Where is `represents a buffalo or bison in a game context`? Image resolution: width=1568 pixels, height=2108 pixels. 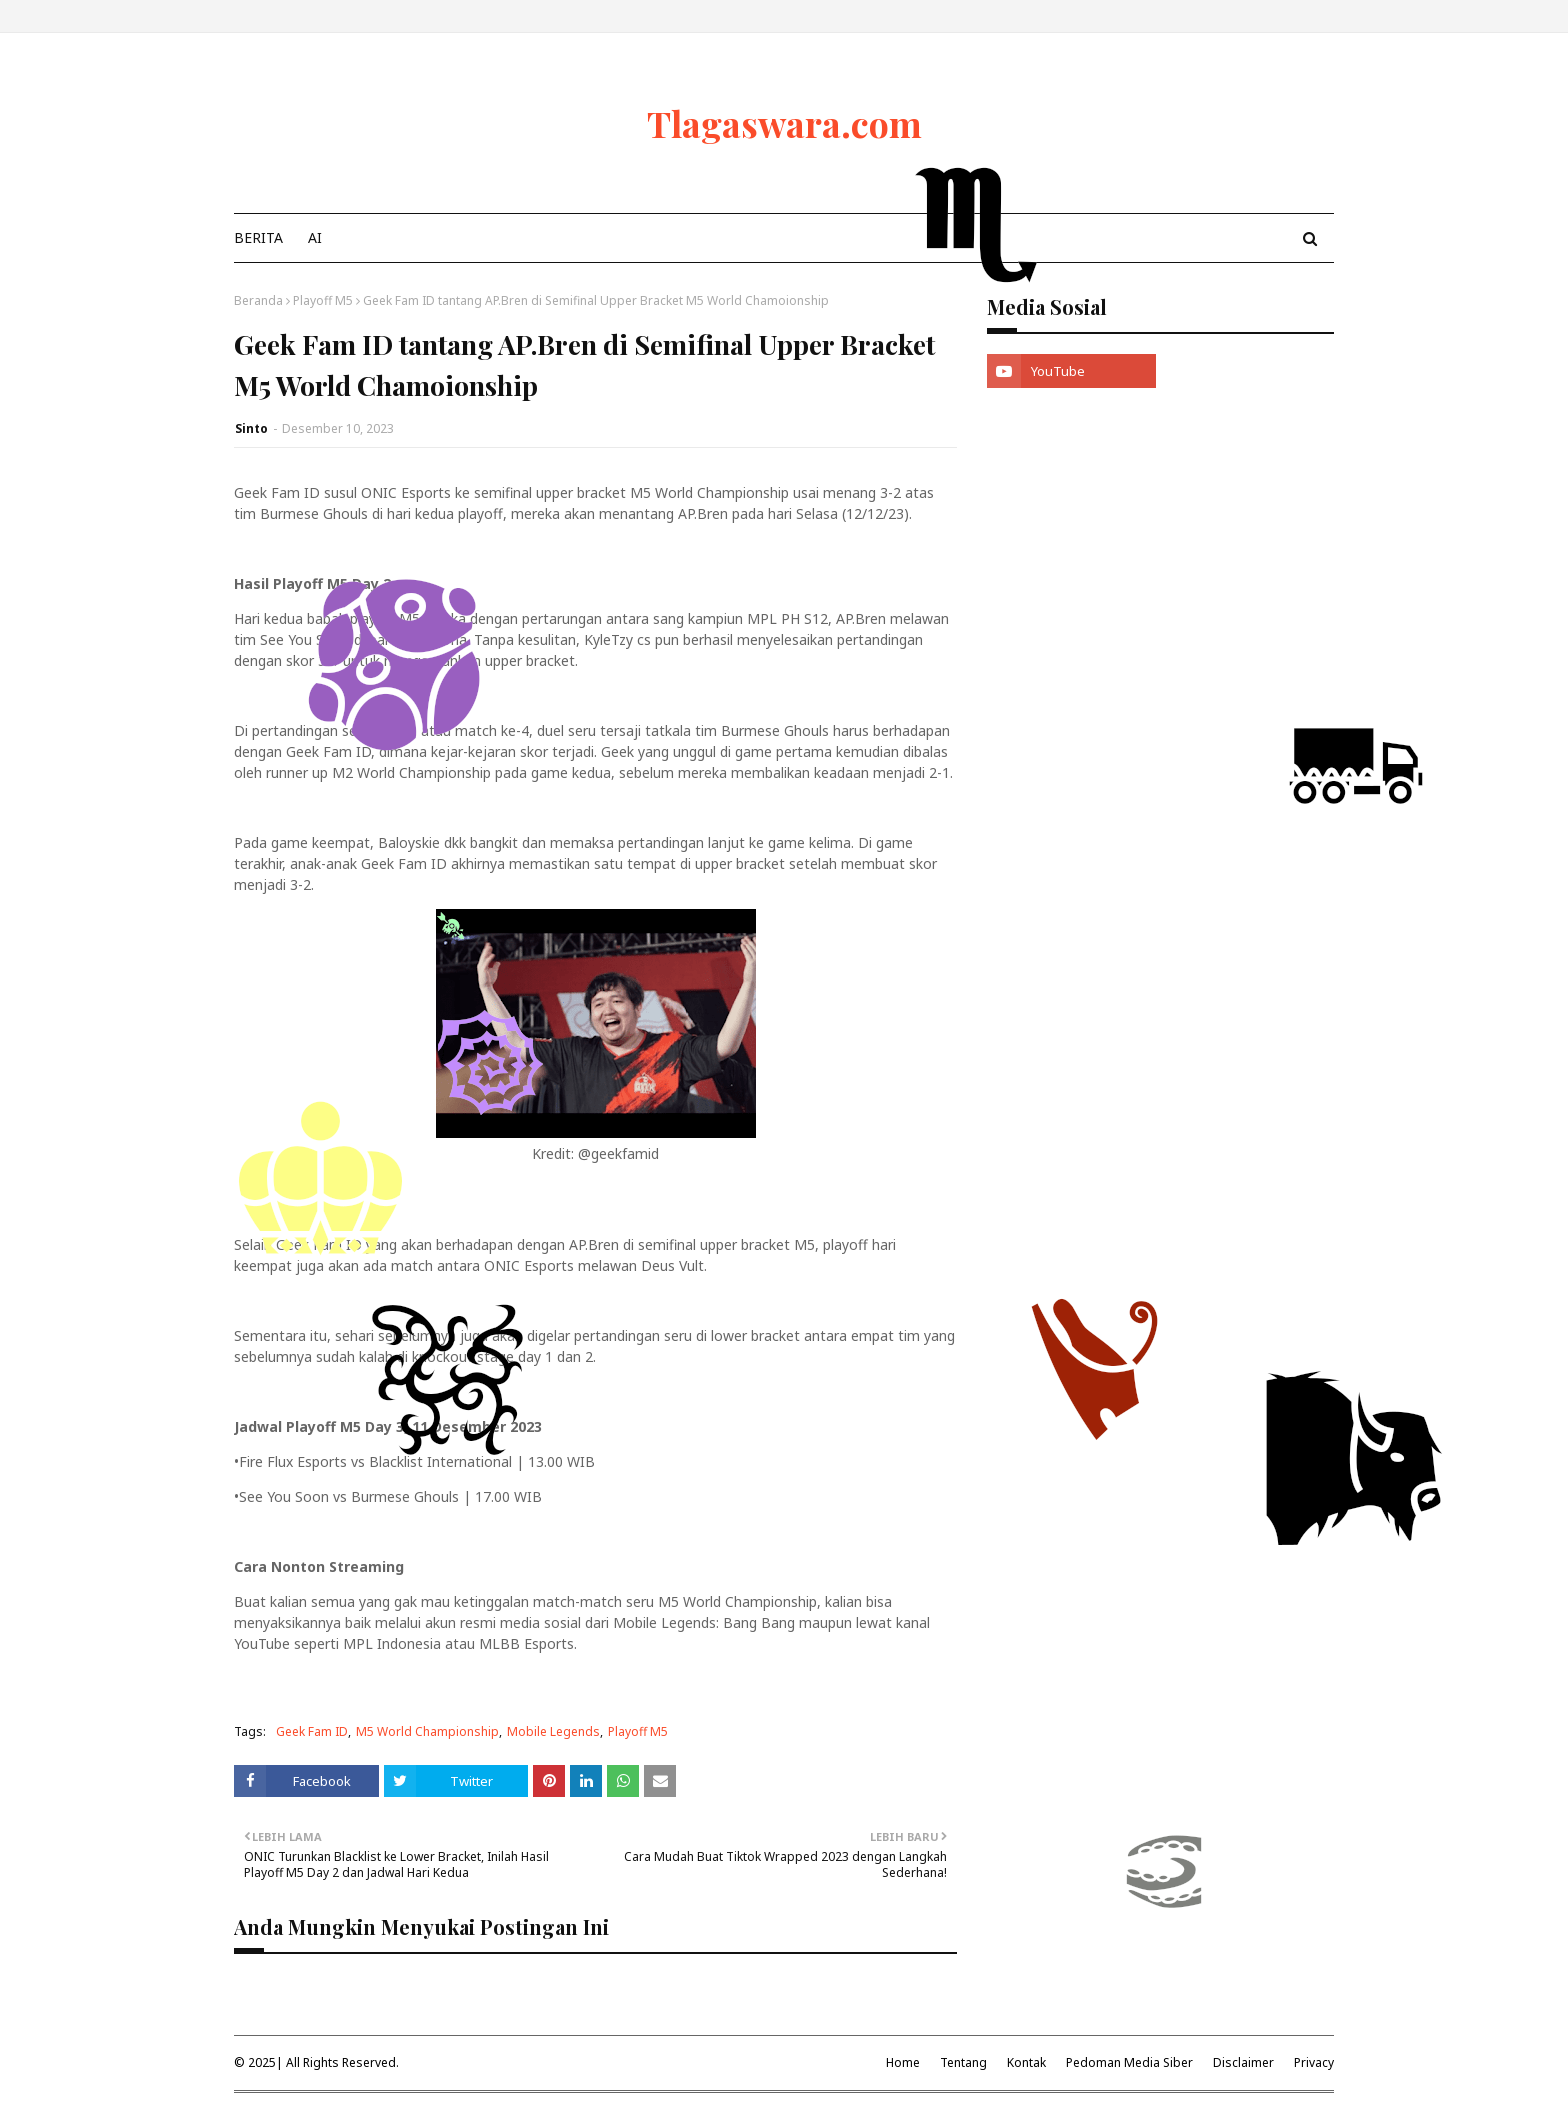
represents a buffalo or bison in a game context is located at coordinates (1353, 1458).